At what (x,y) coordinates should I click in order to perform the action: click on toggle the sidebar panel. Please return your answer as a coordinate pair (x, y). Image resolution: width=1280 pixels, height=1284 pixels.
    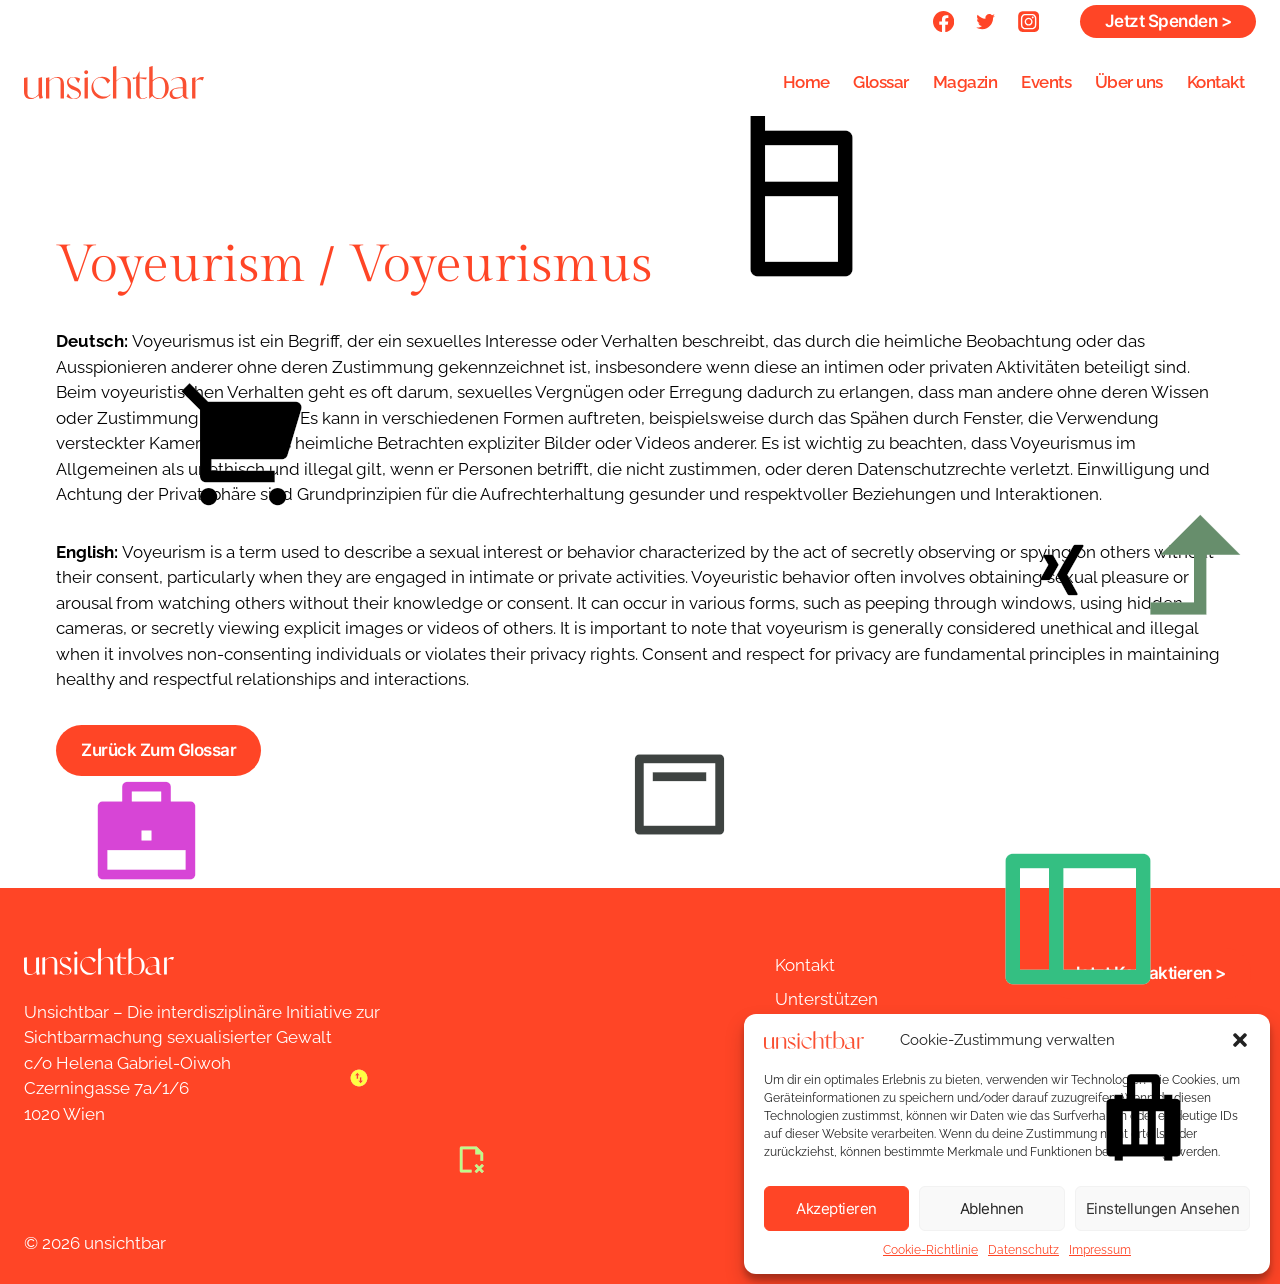
    Looking at the image, I should click on (1078, 919).